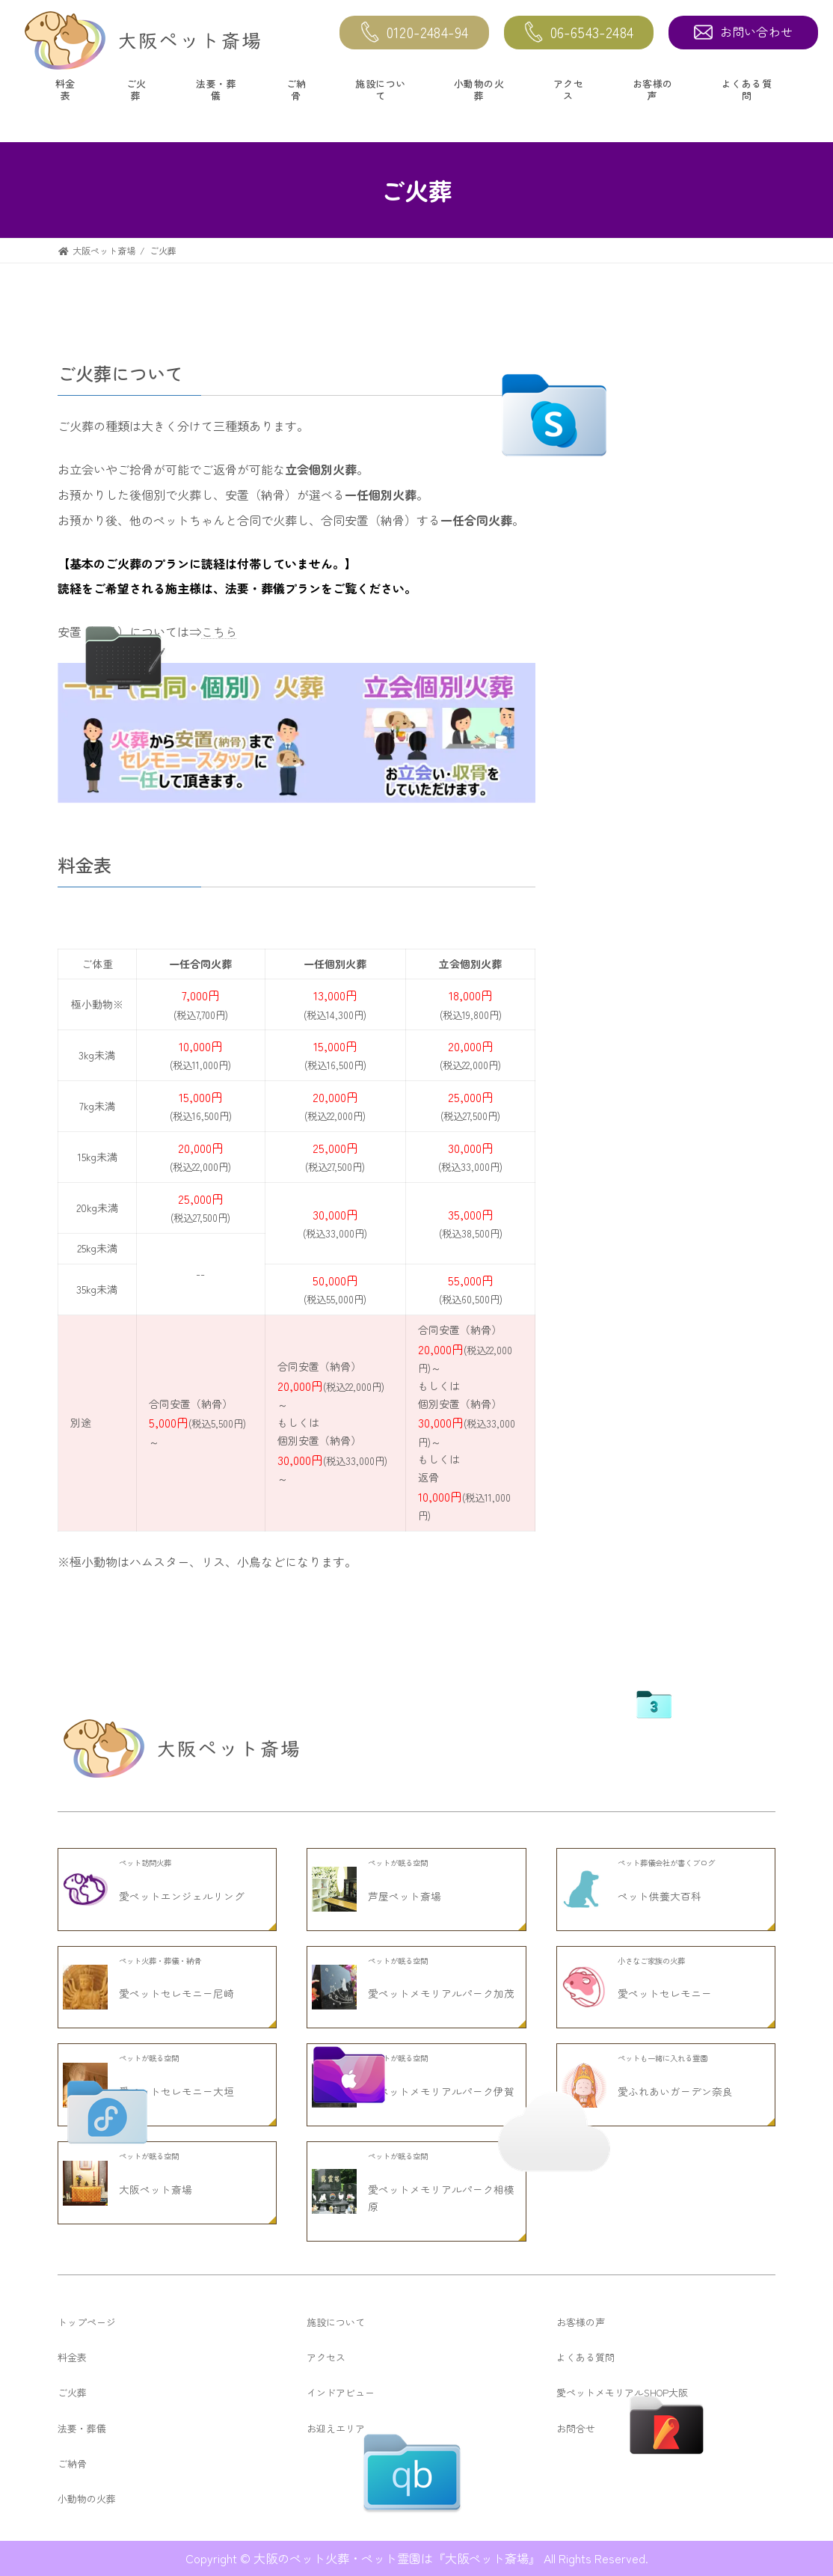 The height and width of the screenshot is (2576, 833). Describe the element at coordinates (107, 2114) in the screenshot. I see `folder containing fedora linux system files` at that location.